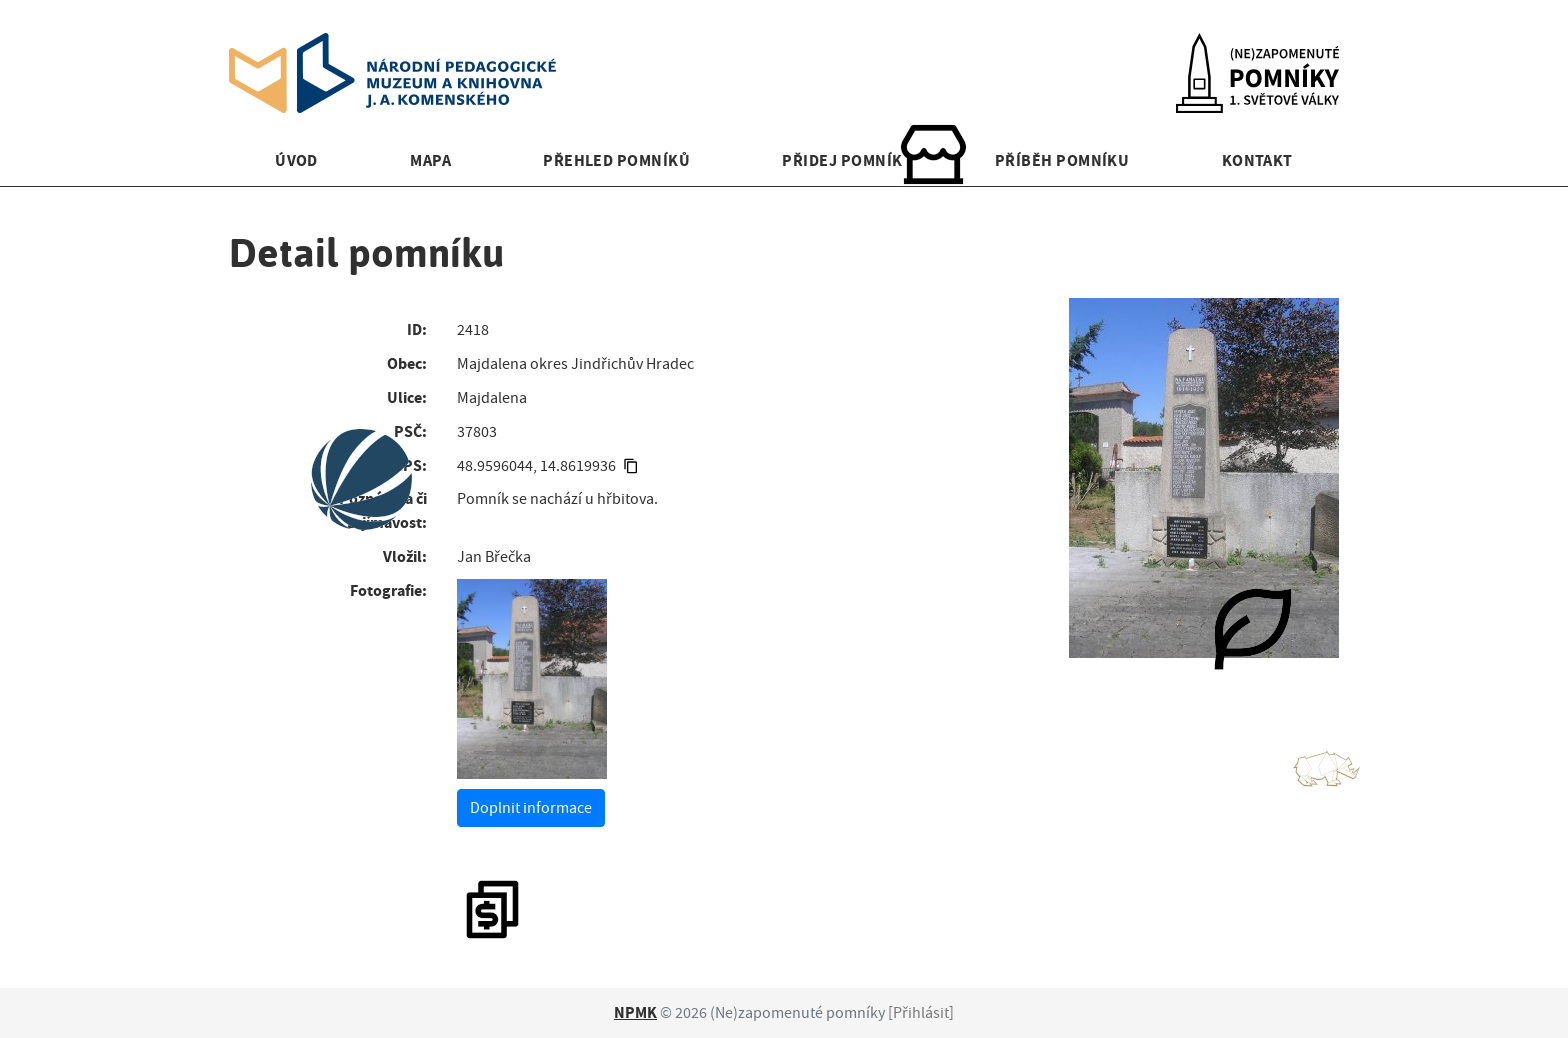 The width and height of the screenshot is (1568, 1038). I want to click on sat.1 german television network logo, so click(361, 479).